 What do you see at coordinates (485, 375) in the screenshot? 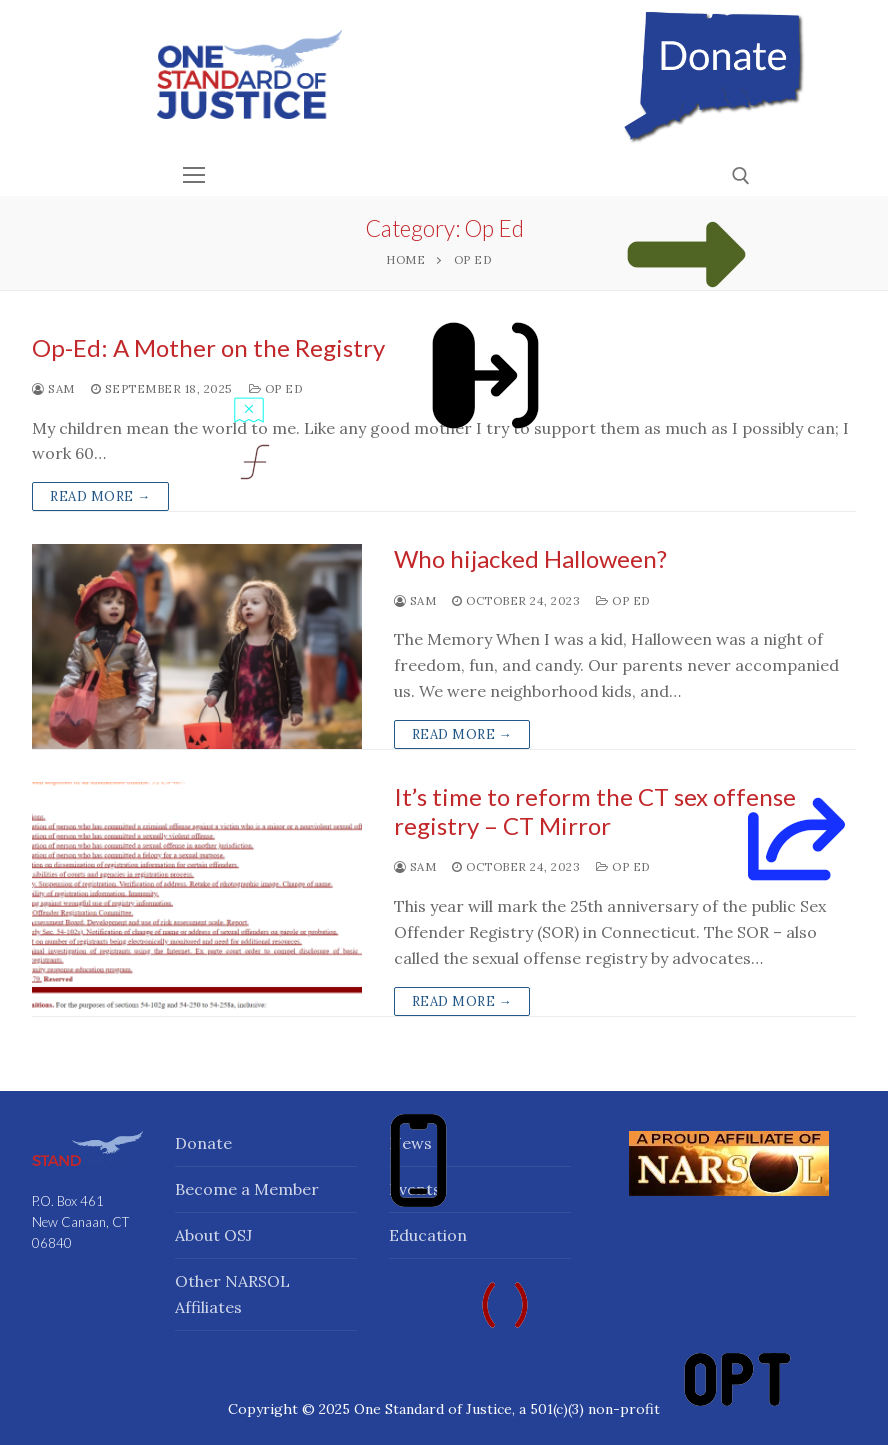
I see `move element to the right` at bounding box center [485, 375].